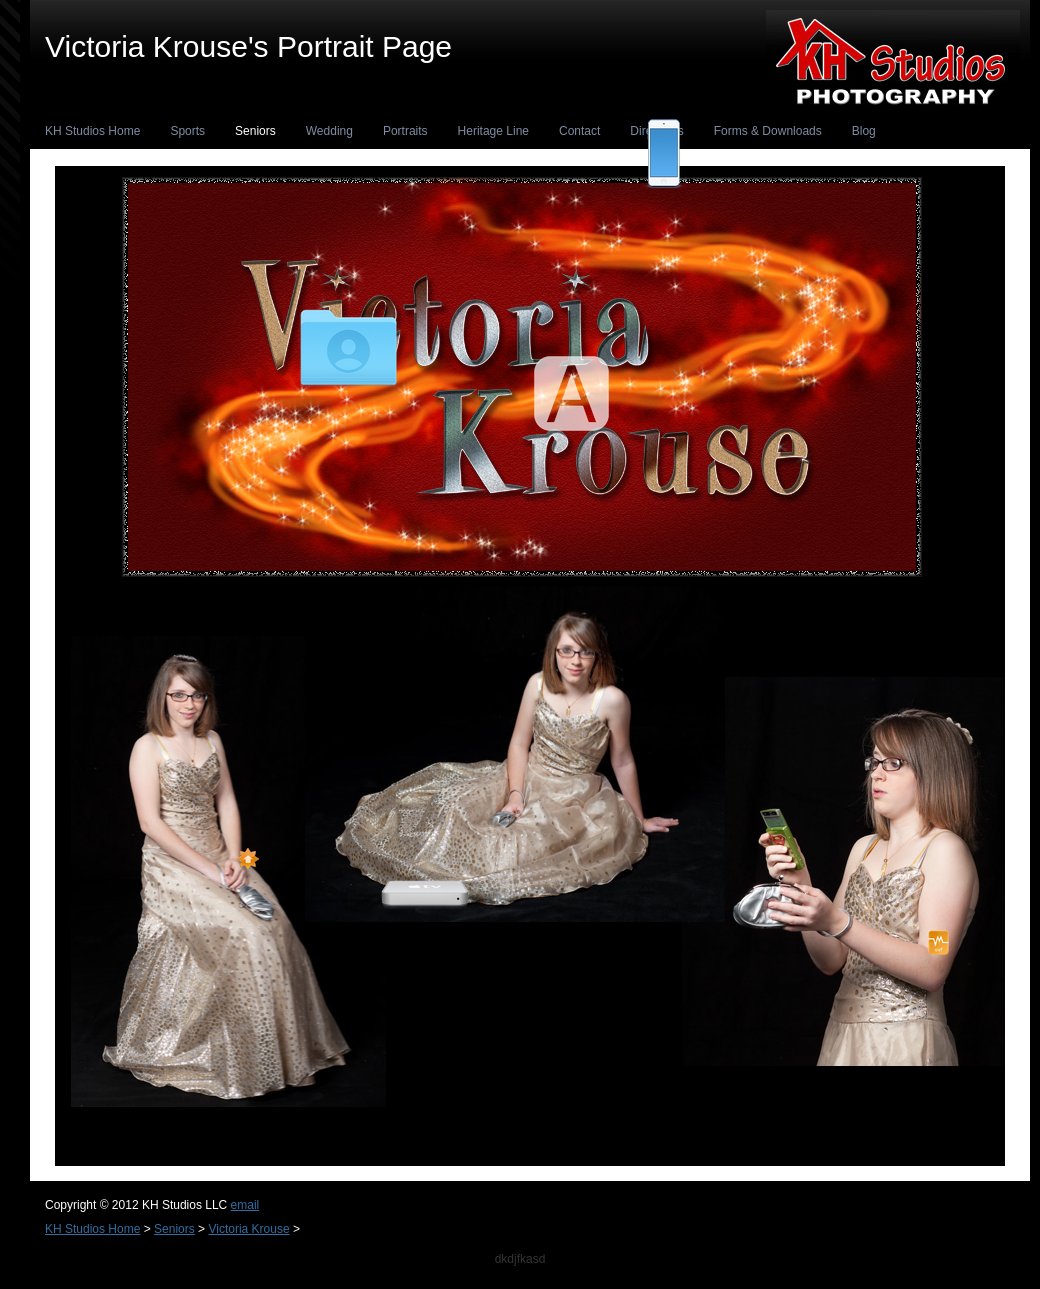  Describe the element at coordinates (425, 880) in the screenshot. I see `apple tv device or app` at that location.